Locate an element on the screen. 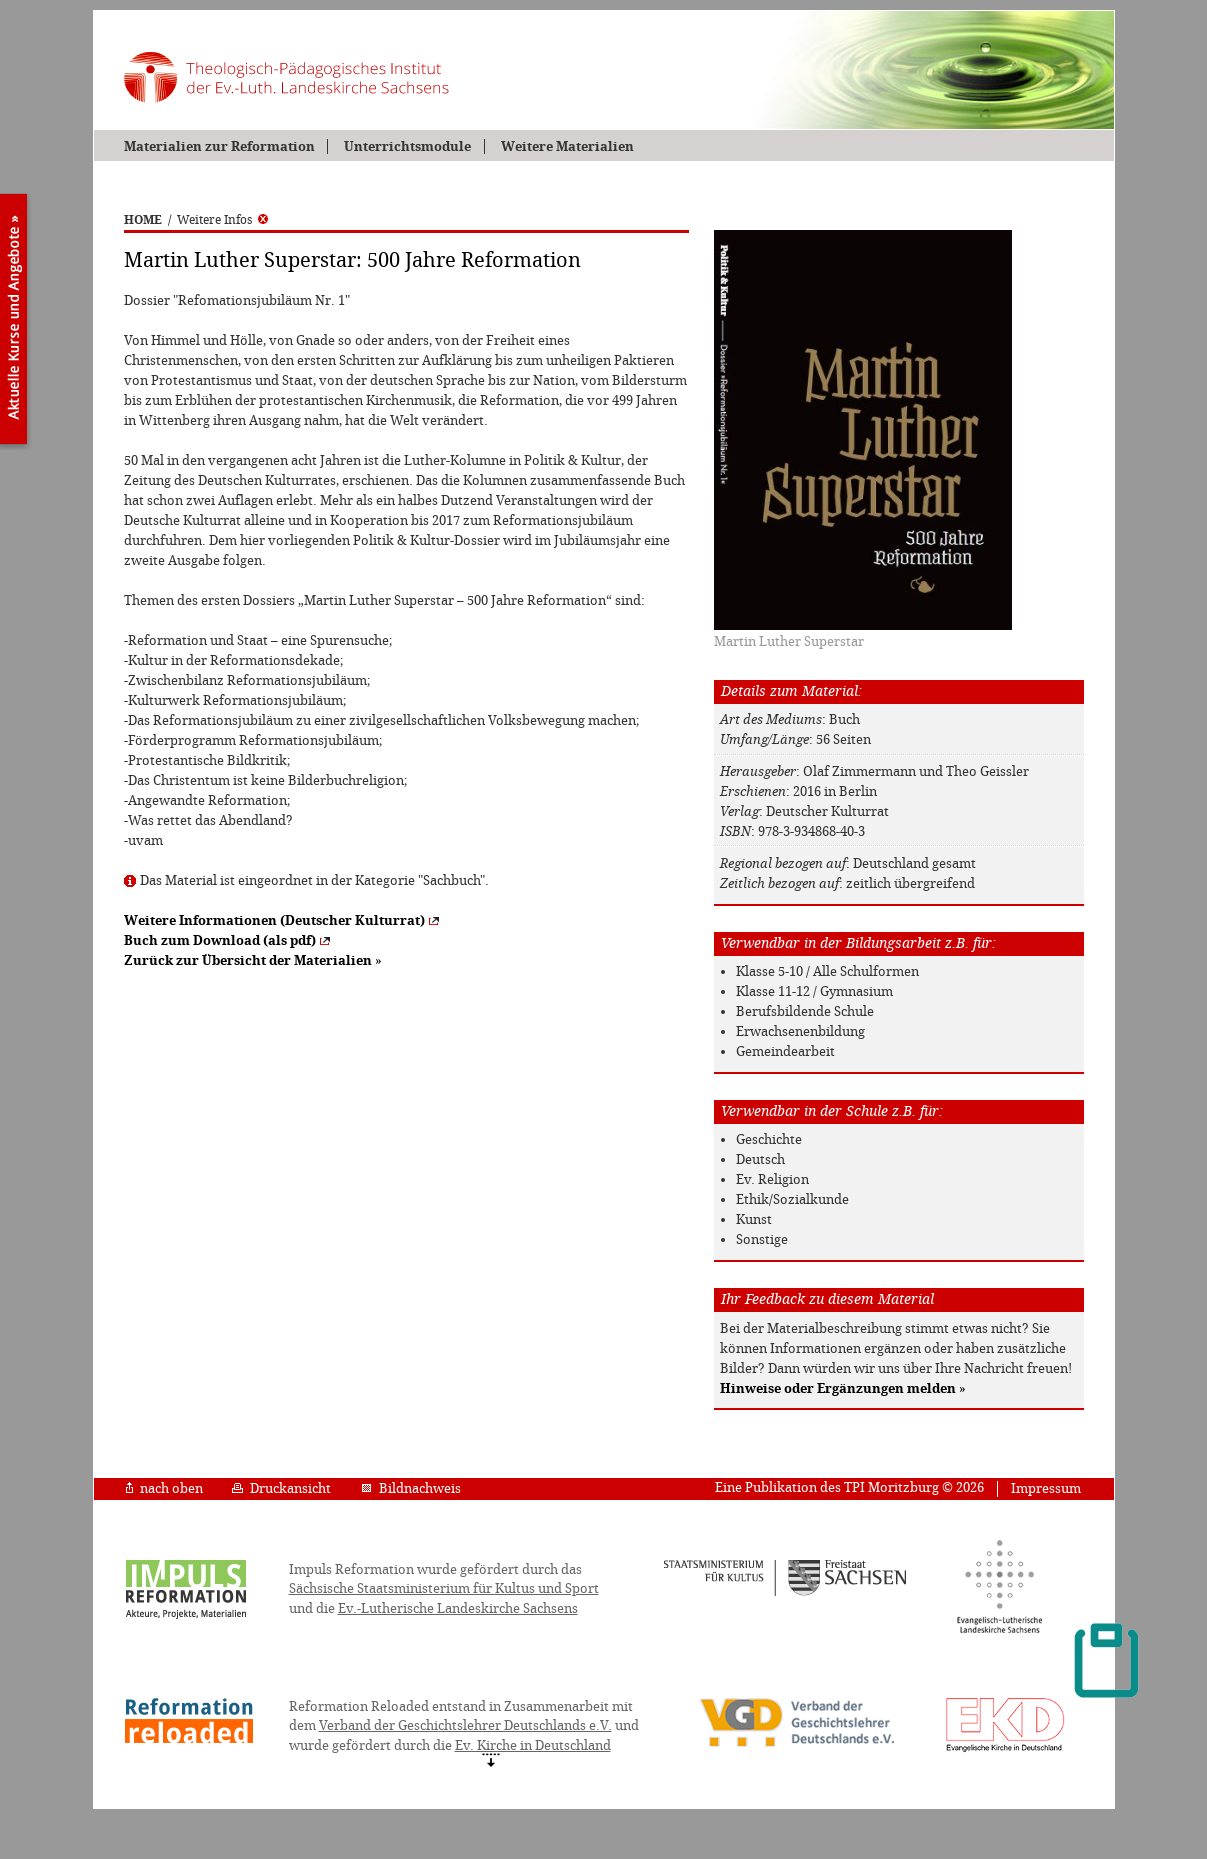 The width and height of the screenshot is (1207, 1859). expand collapsed content below is located at coordinates (491, 1759).